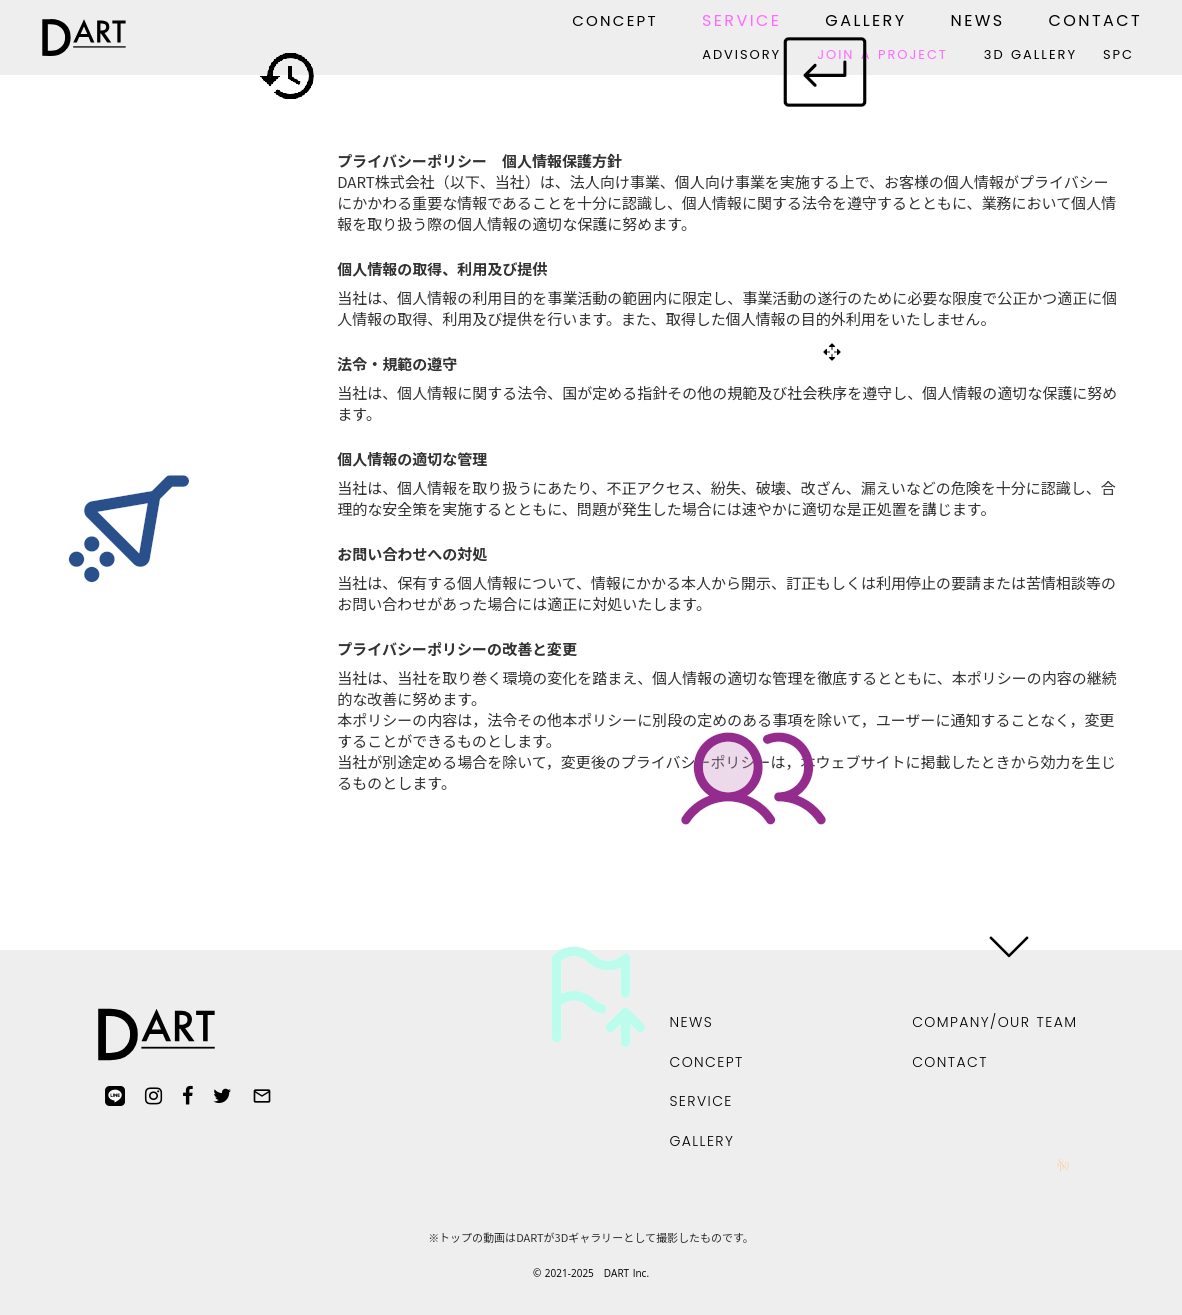  Describe the element at coordinates (1009, 945) in the screenshot. I see `expand a dropdown menu` at that location.